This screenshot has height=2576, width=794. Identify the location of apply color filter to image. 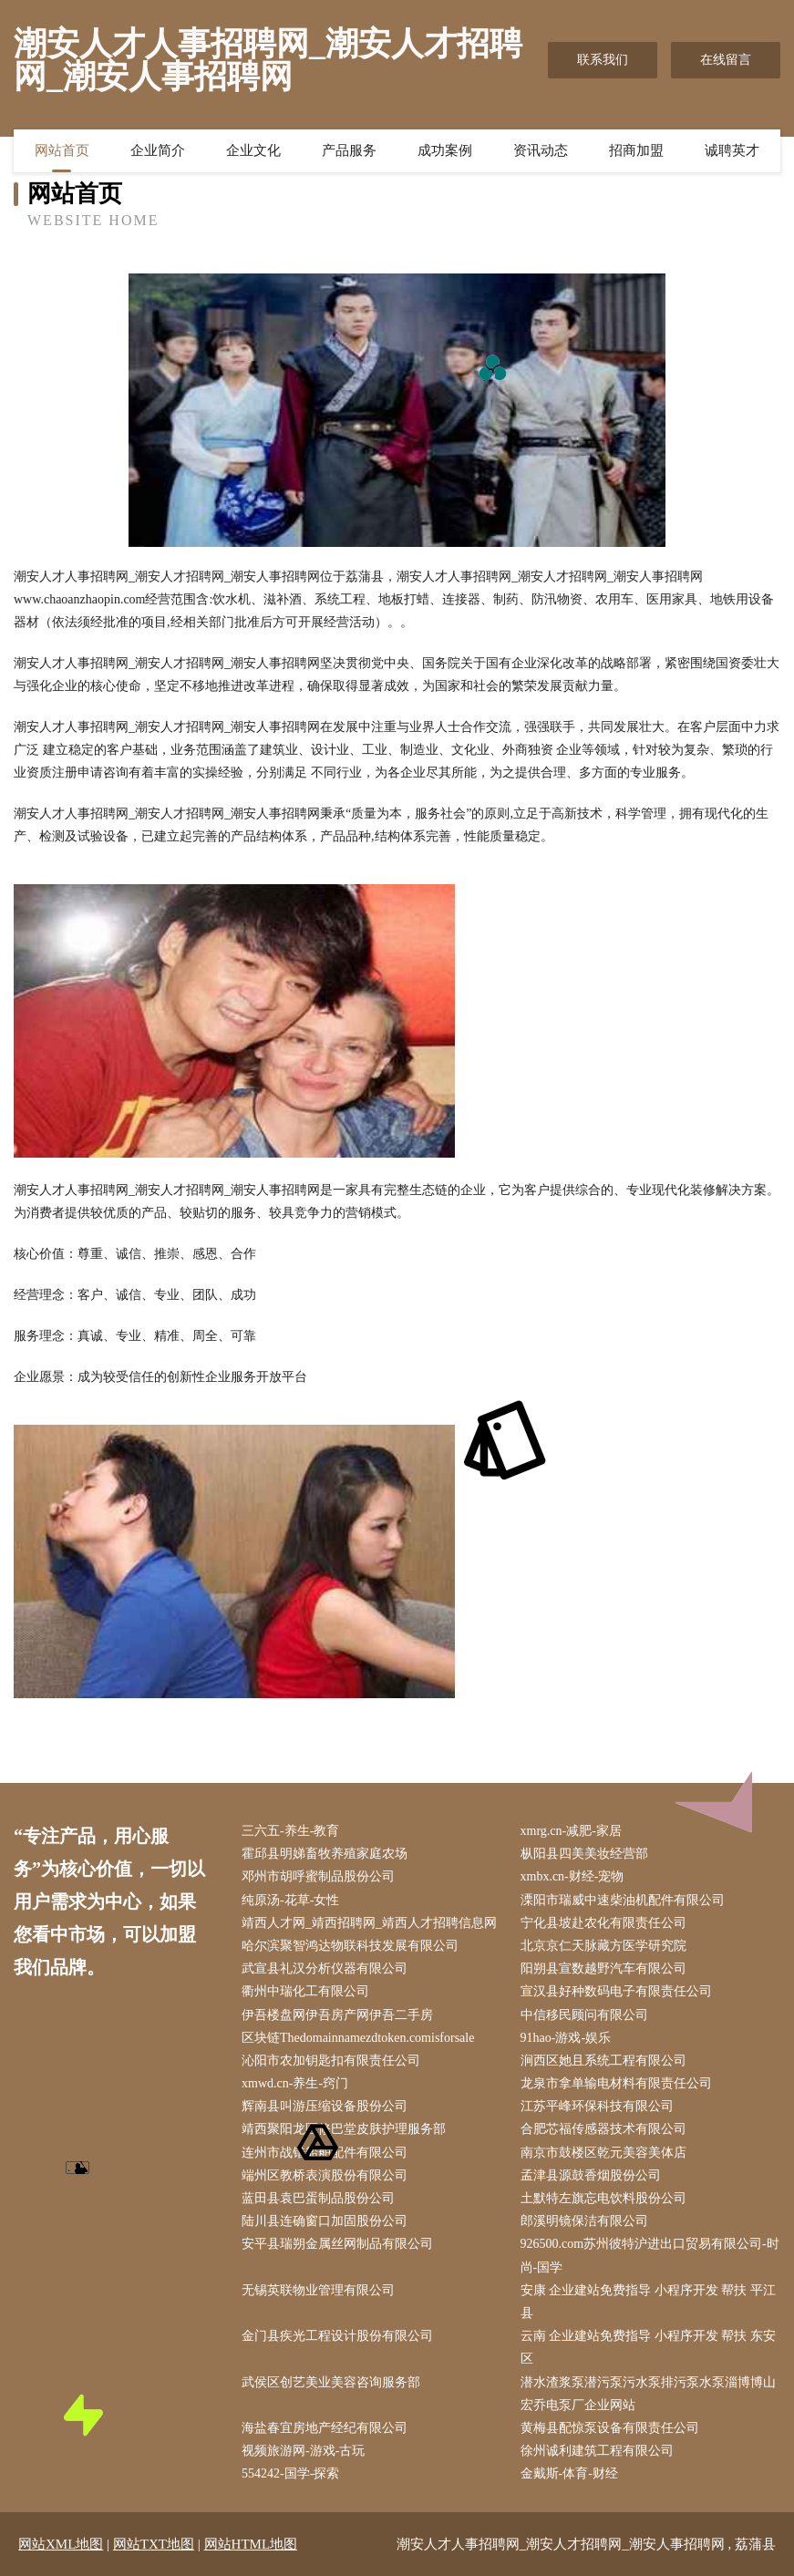
(492, 369).